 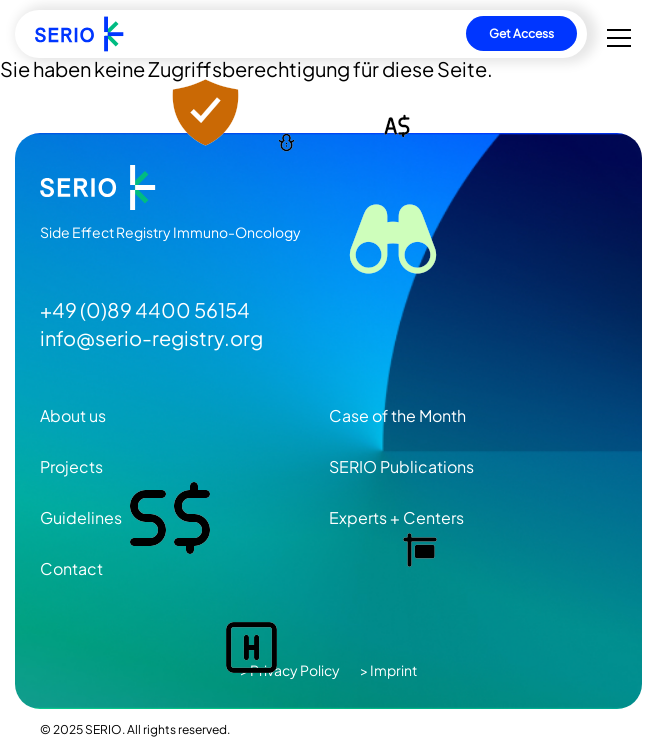 I want to click on indicates singapore dollar currency, so click(x=170, y=518).